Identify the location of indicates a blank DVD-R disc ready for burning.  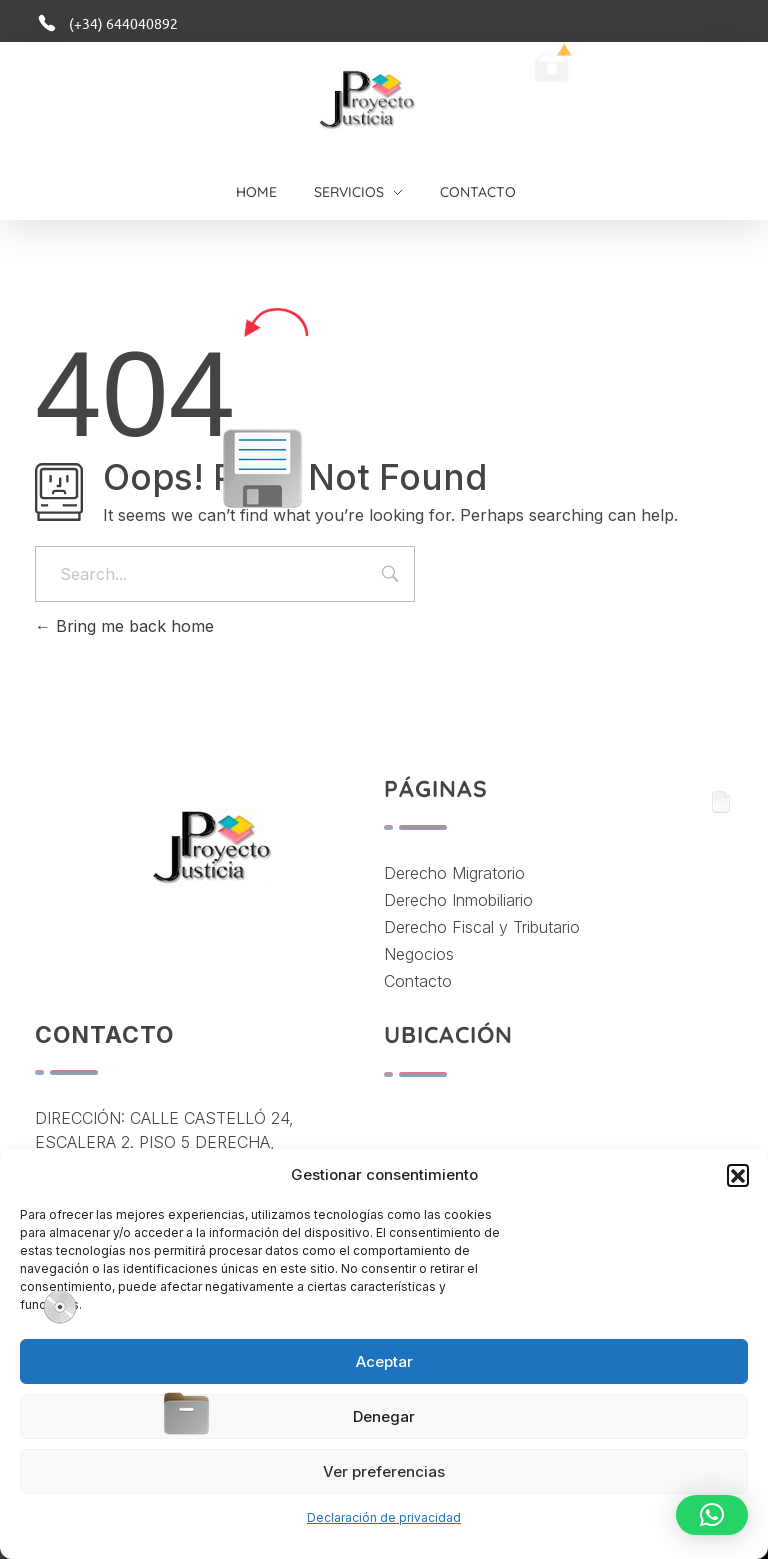
(60, 1307).